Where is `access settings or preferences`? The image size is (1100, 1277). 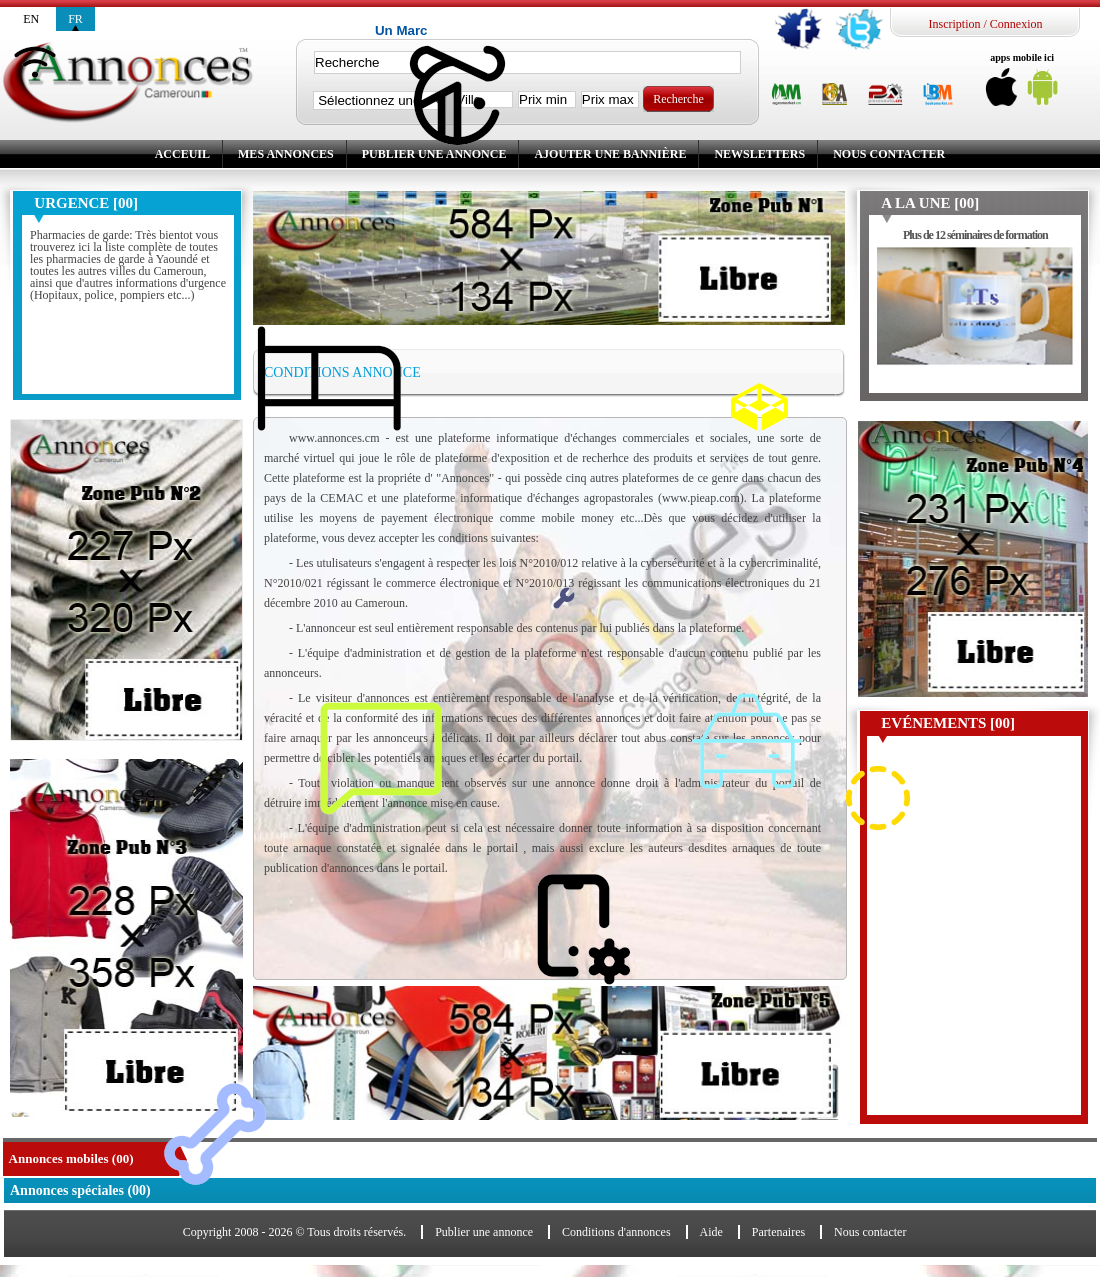
access settings or preferences is located at coordinates (564, 598).